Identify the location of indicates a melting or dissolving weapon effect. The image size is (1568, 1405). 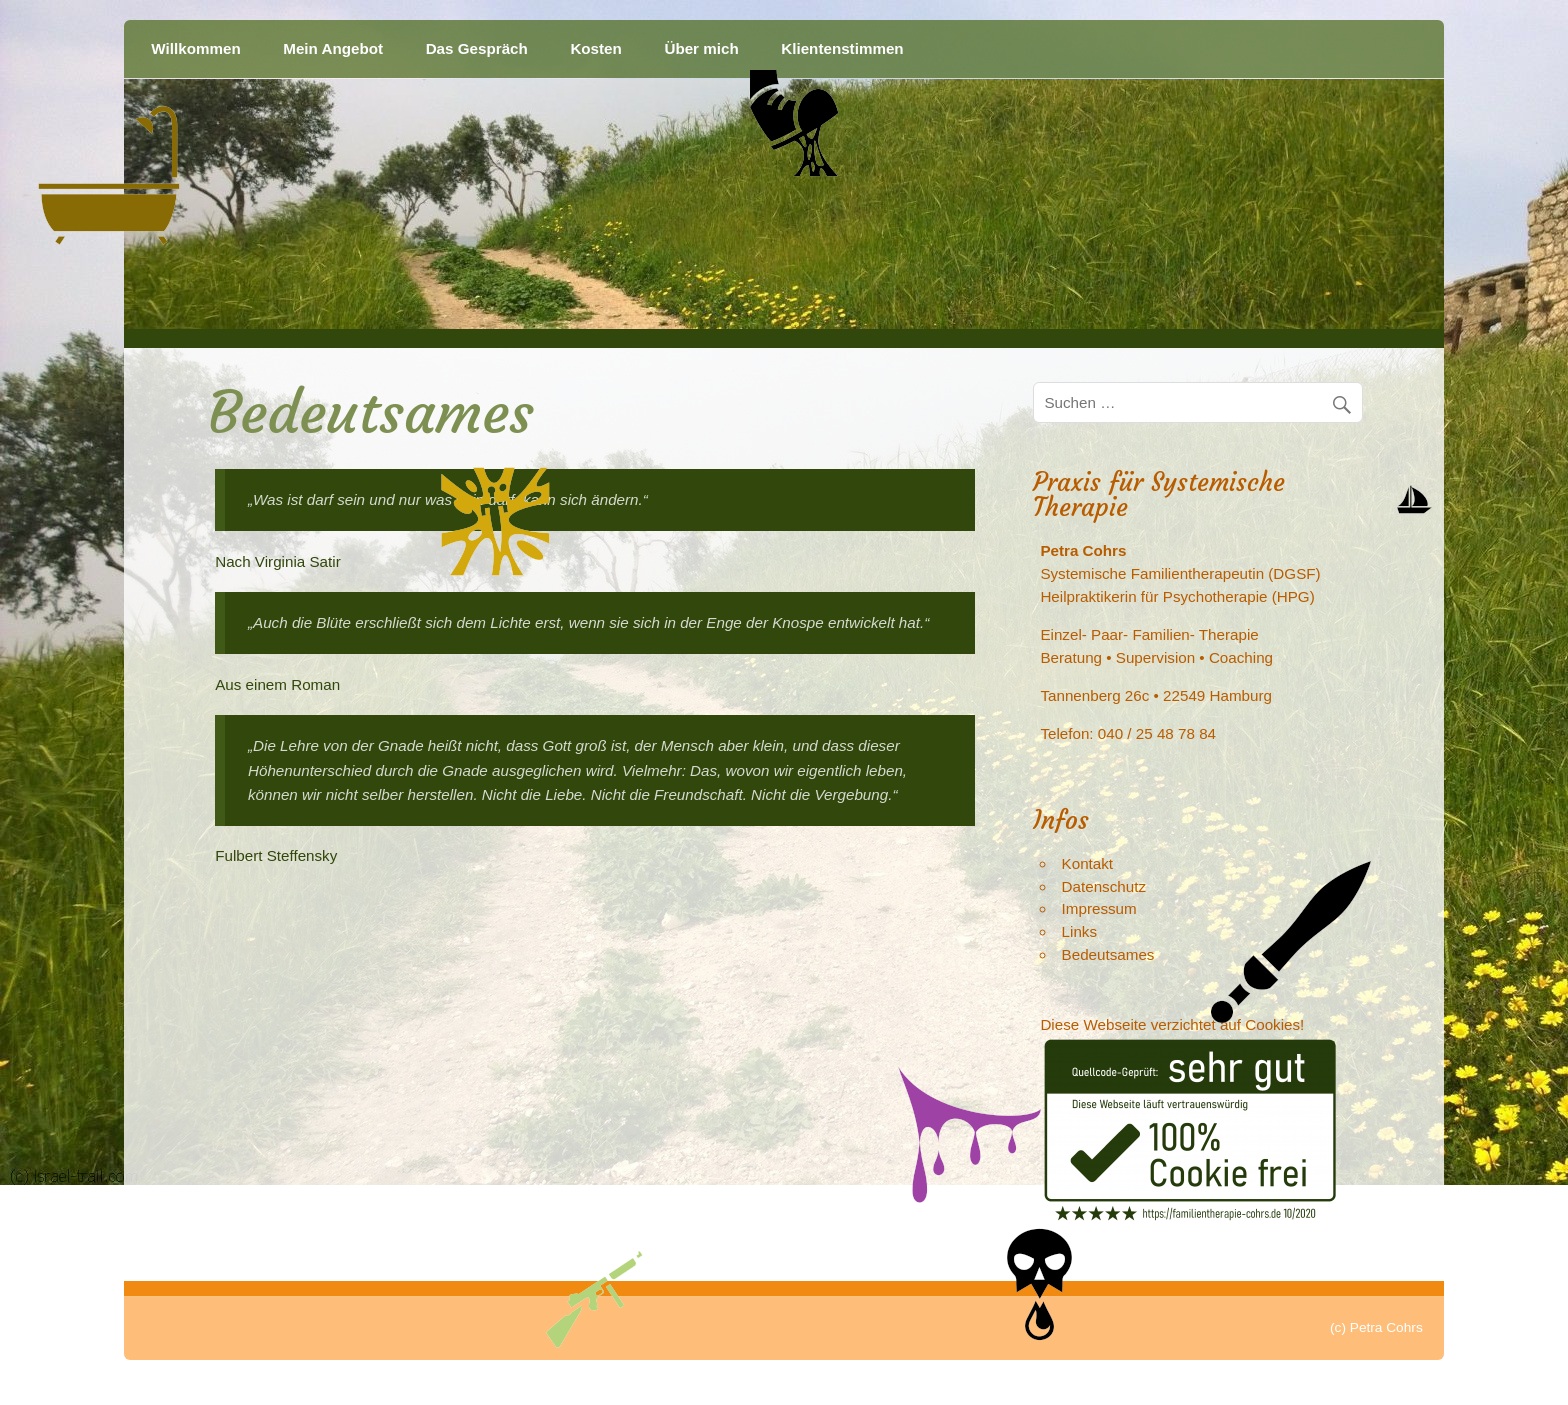
(495, 521).